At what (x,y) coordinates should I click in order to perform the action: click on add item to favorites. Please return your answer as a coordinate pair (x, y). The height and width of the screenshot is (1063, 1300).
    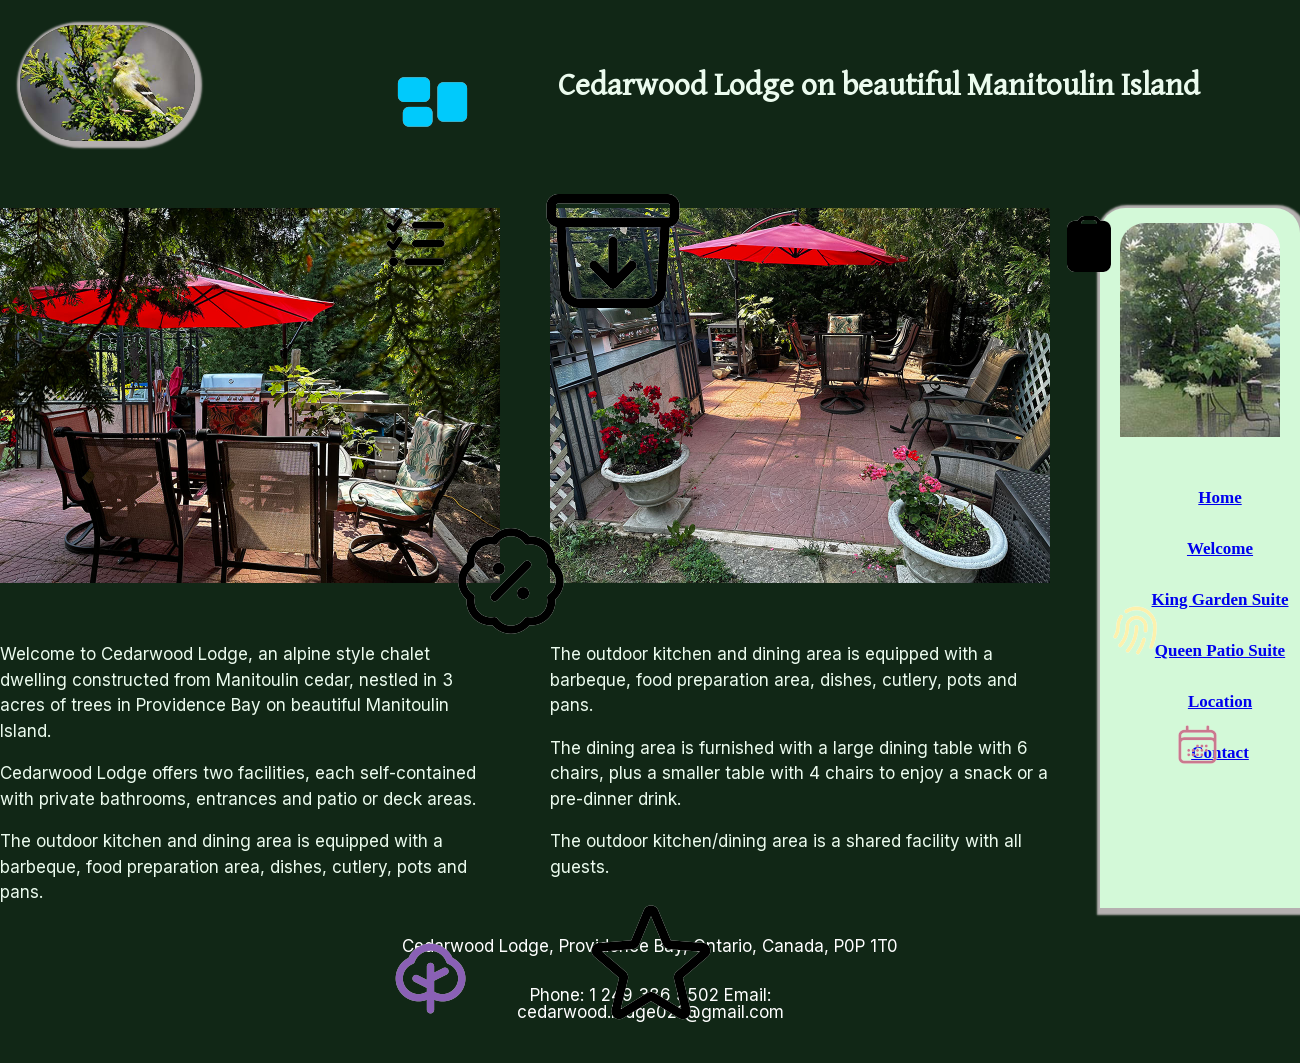
    Looking at the image, I should click on (651, 963).